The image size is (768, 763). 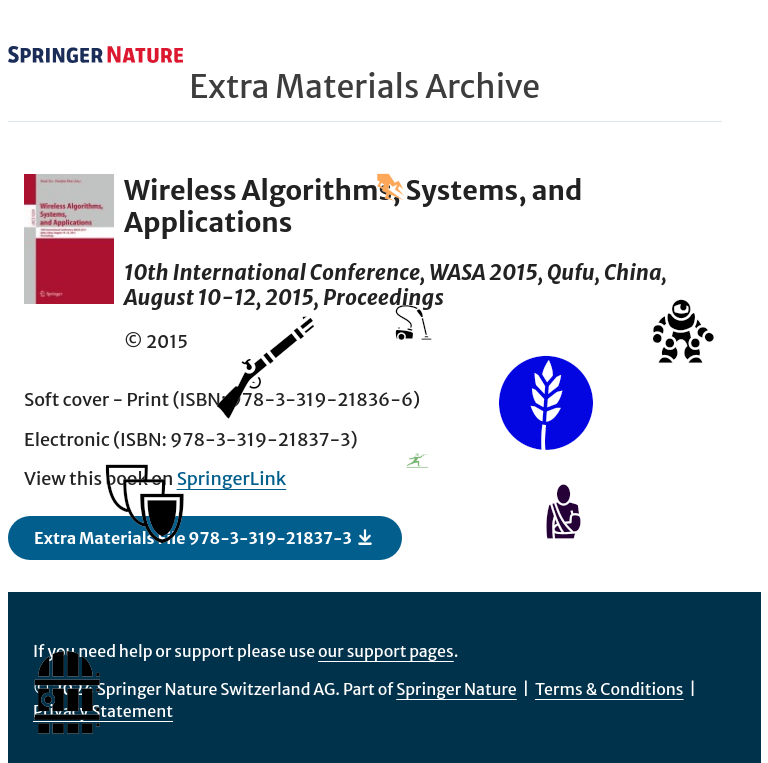 What do you see at coordinates (417, 460) in the screenshot?
I see `access fencing sports content or activities` at bounding box center [417, 460].